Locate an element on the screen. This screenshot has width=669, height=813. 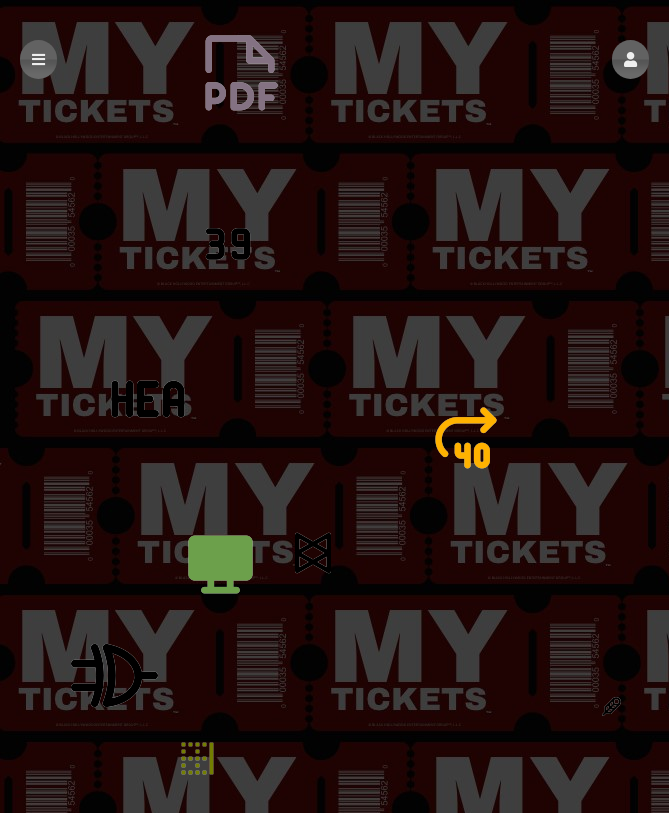
apply border to the right side of a cell or element is located at coordinates (197, 758).